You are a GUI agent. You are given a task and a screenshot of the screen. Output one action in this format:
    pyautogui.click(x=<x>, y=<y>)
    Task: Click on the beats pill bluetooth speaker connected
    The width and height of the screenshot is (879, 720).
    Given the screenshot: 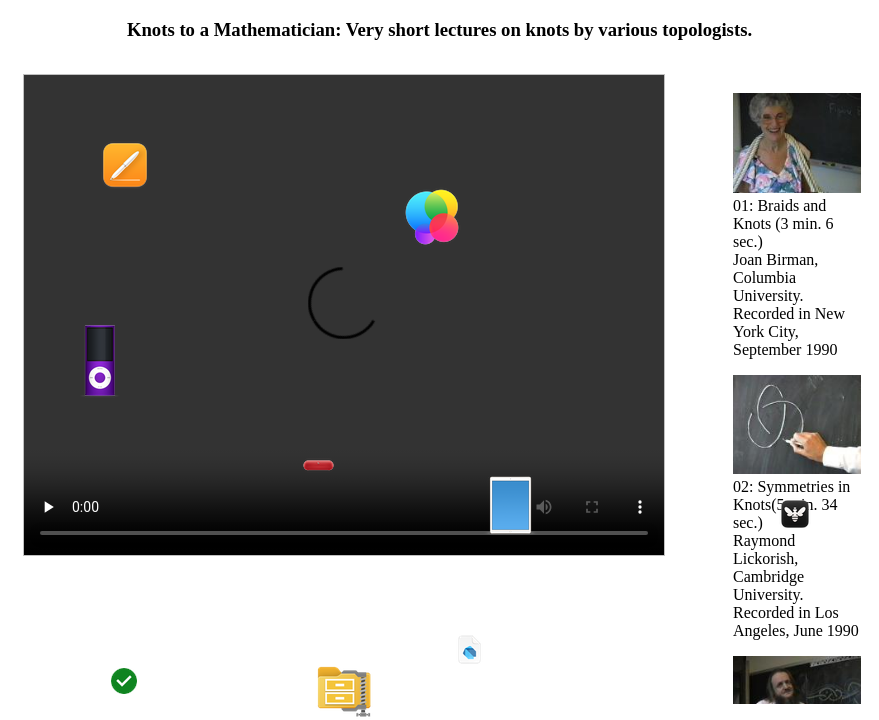 What is the action you would take?
    pyautogui.click(x=318, y=465)
    